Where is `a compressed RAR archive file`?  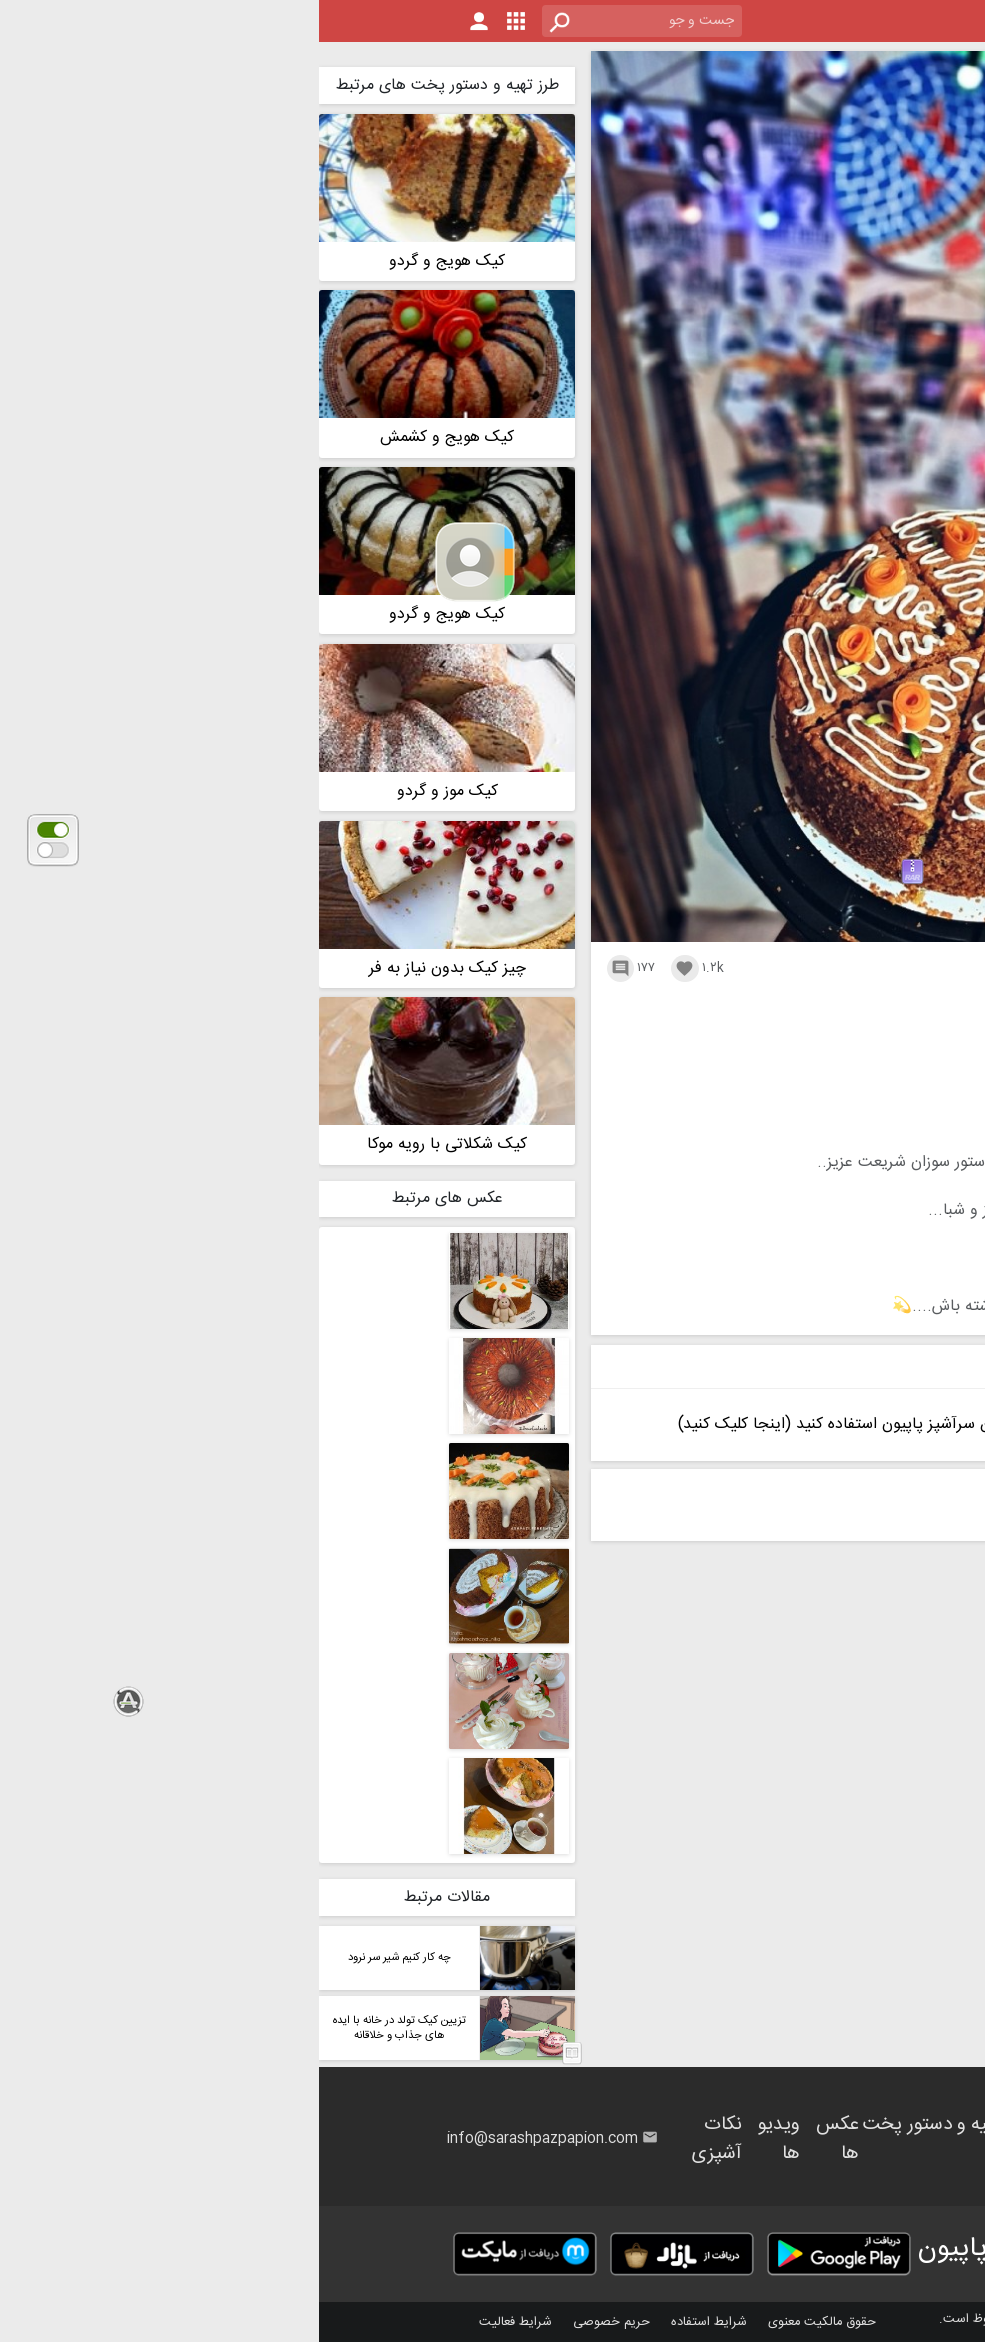
a compressed RAR archive file is located at coordinates (912, 871).